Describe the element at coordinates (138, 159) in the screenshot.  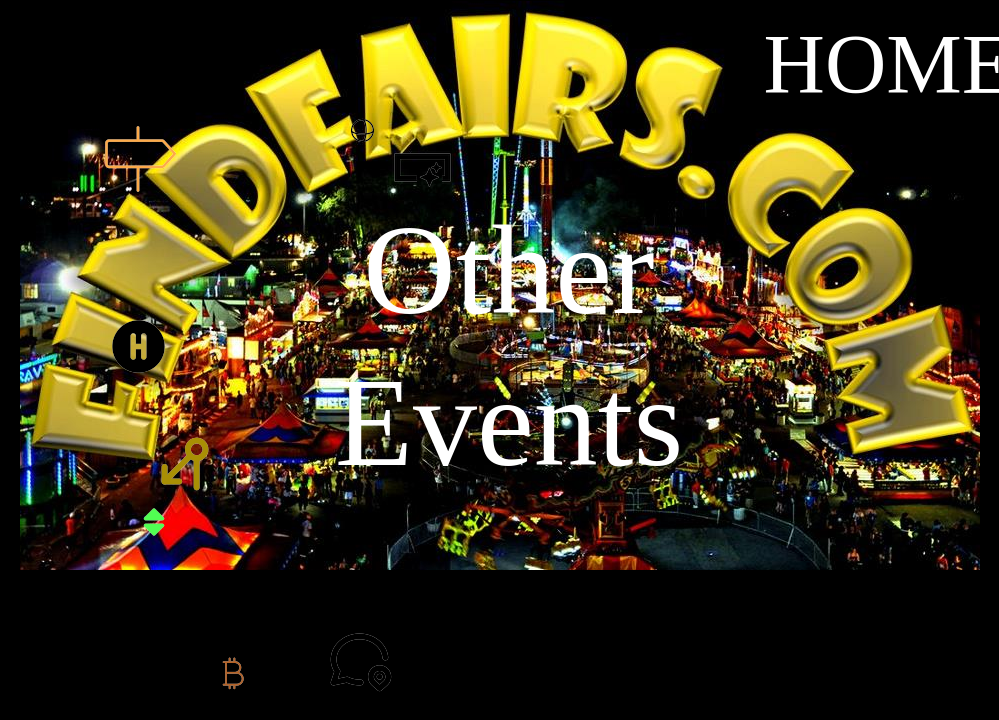
I see `access navigation or directions` at that location.